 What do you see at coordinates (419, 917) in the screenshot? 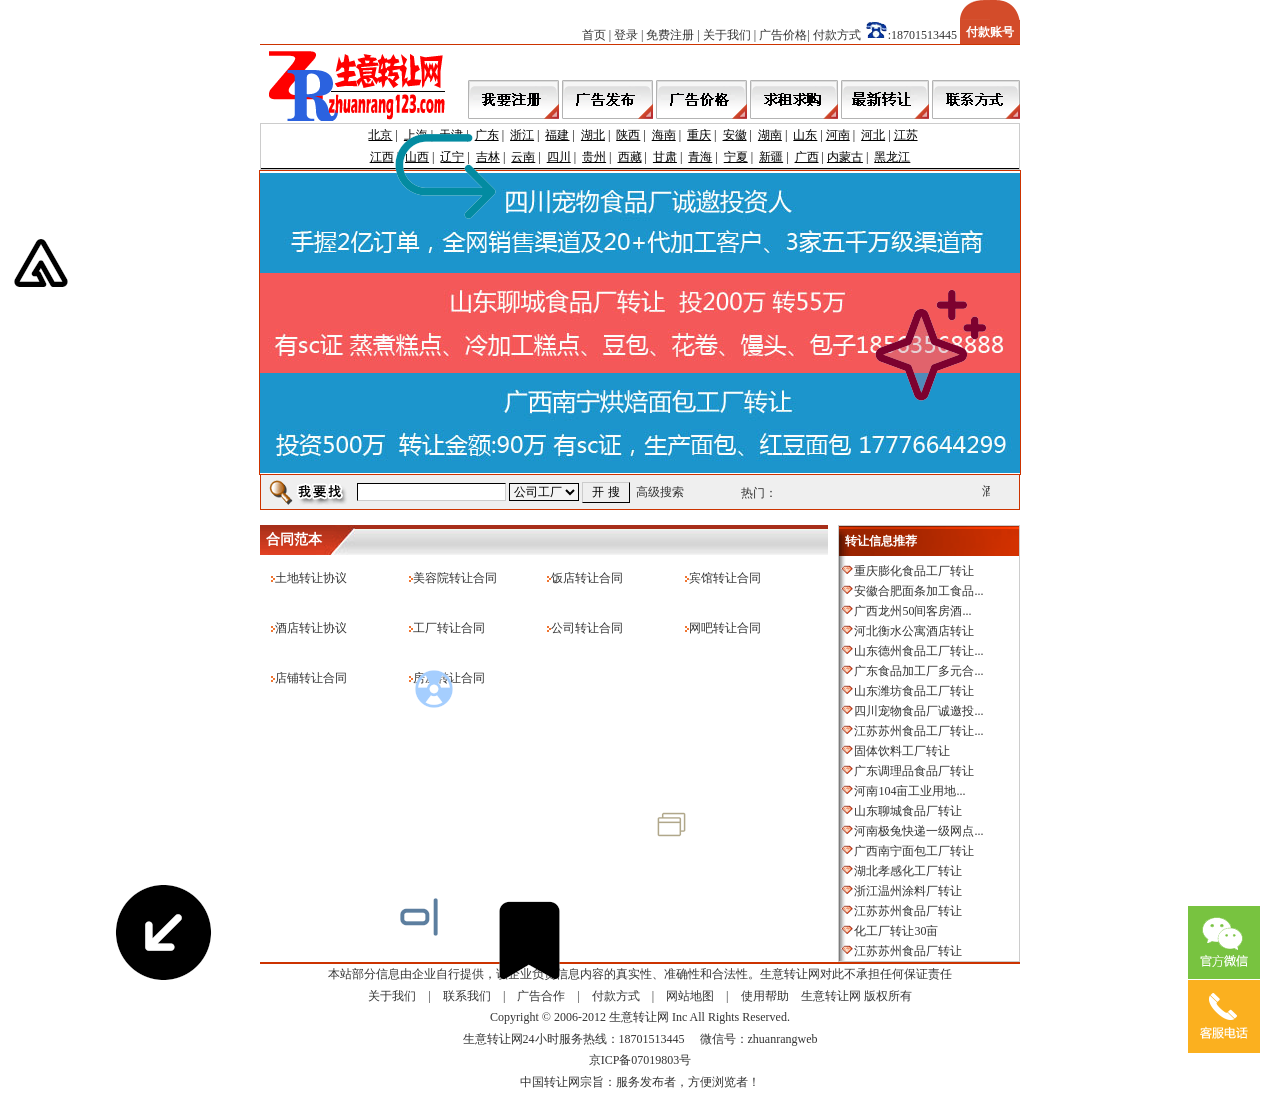
I see `align selected element to the right` at bounding box center [419, 917].